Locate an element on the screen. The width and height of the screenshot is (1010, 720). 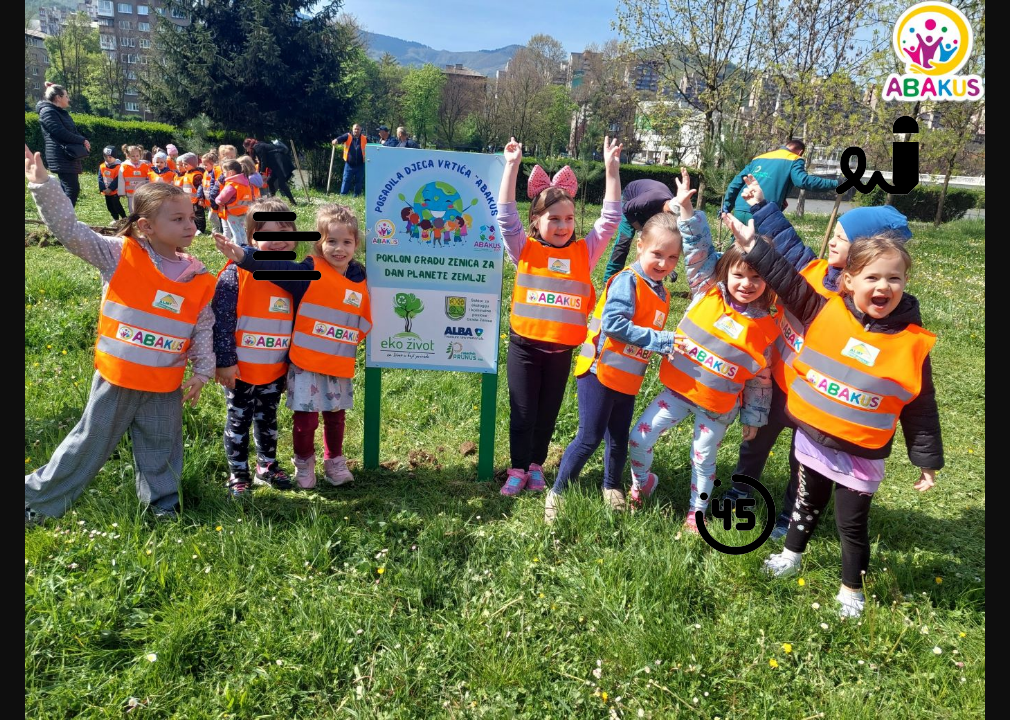
set a 45-minute timer or duration is located at coordinates (735, 514).